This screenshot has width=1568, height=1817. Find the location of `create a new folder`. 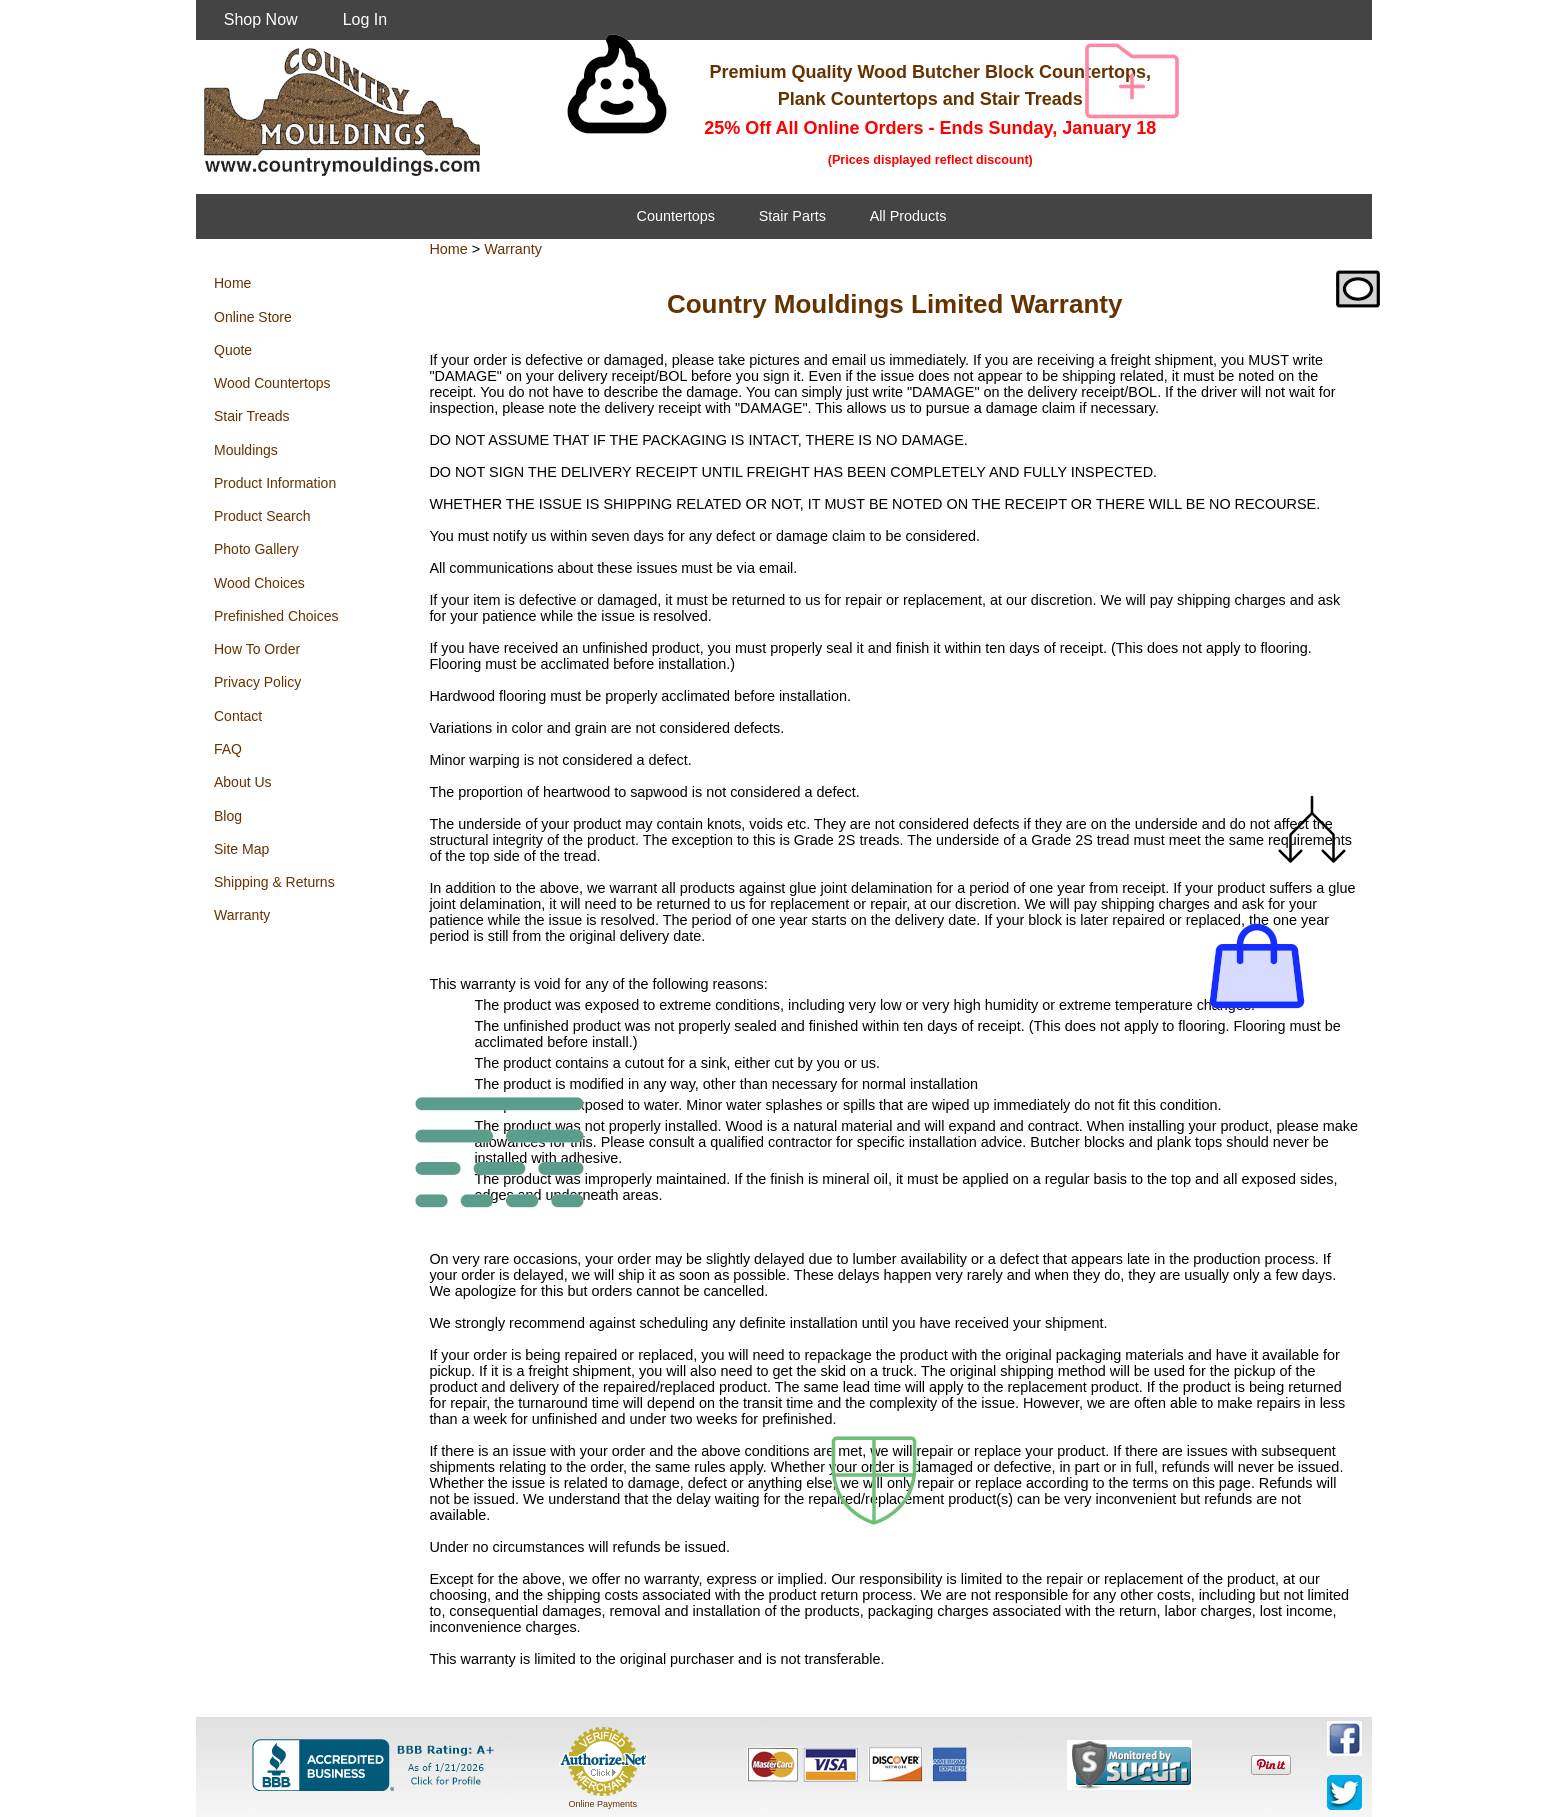

create a new folder is located at coordinates (1132, 79).